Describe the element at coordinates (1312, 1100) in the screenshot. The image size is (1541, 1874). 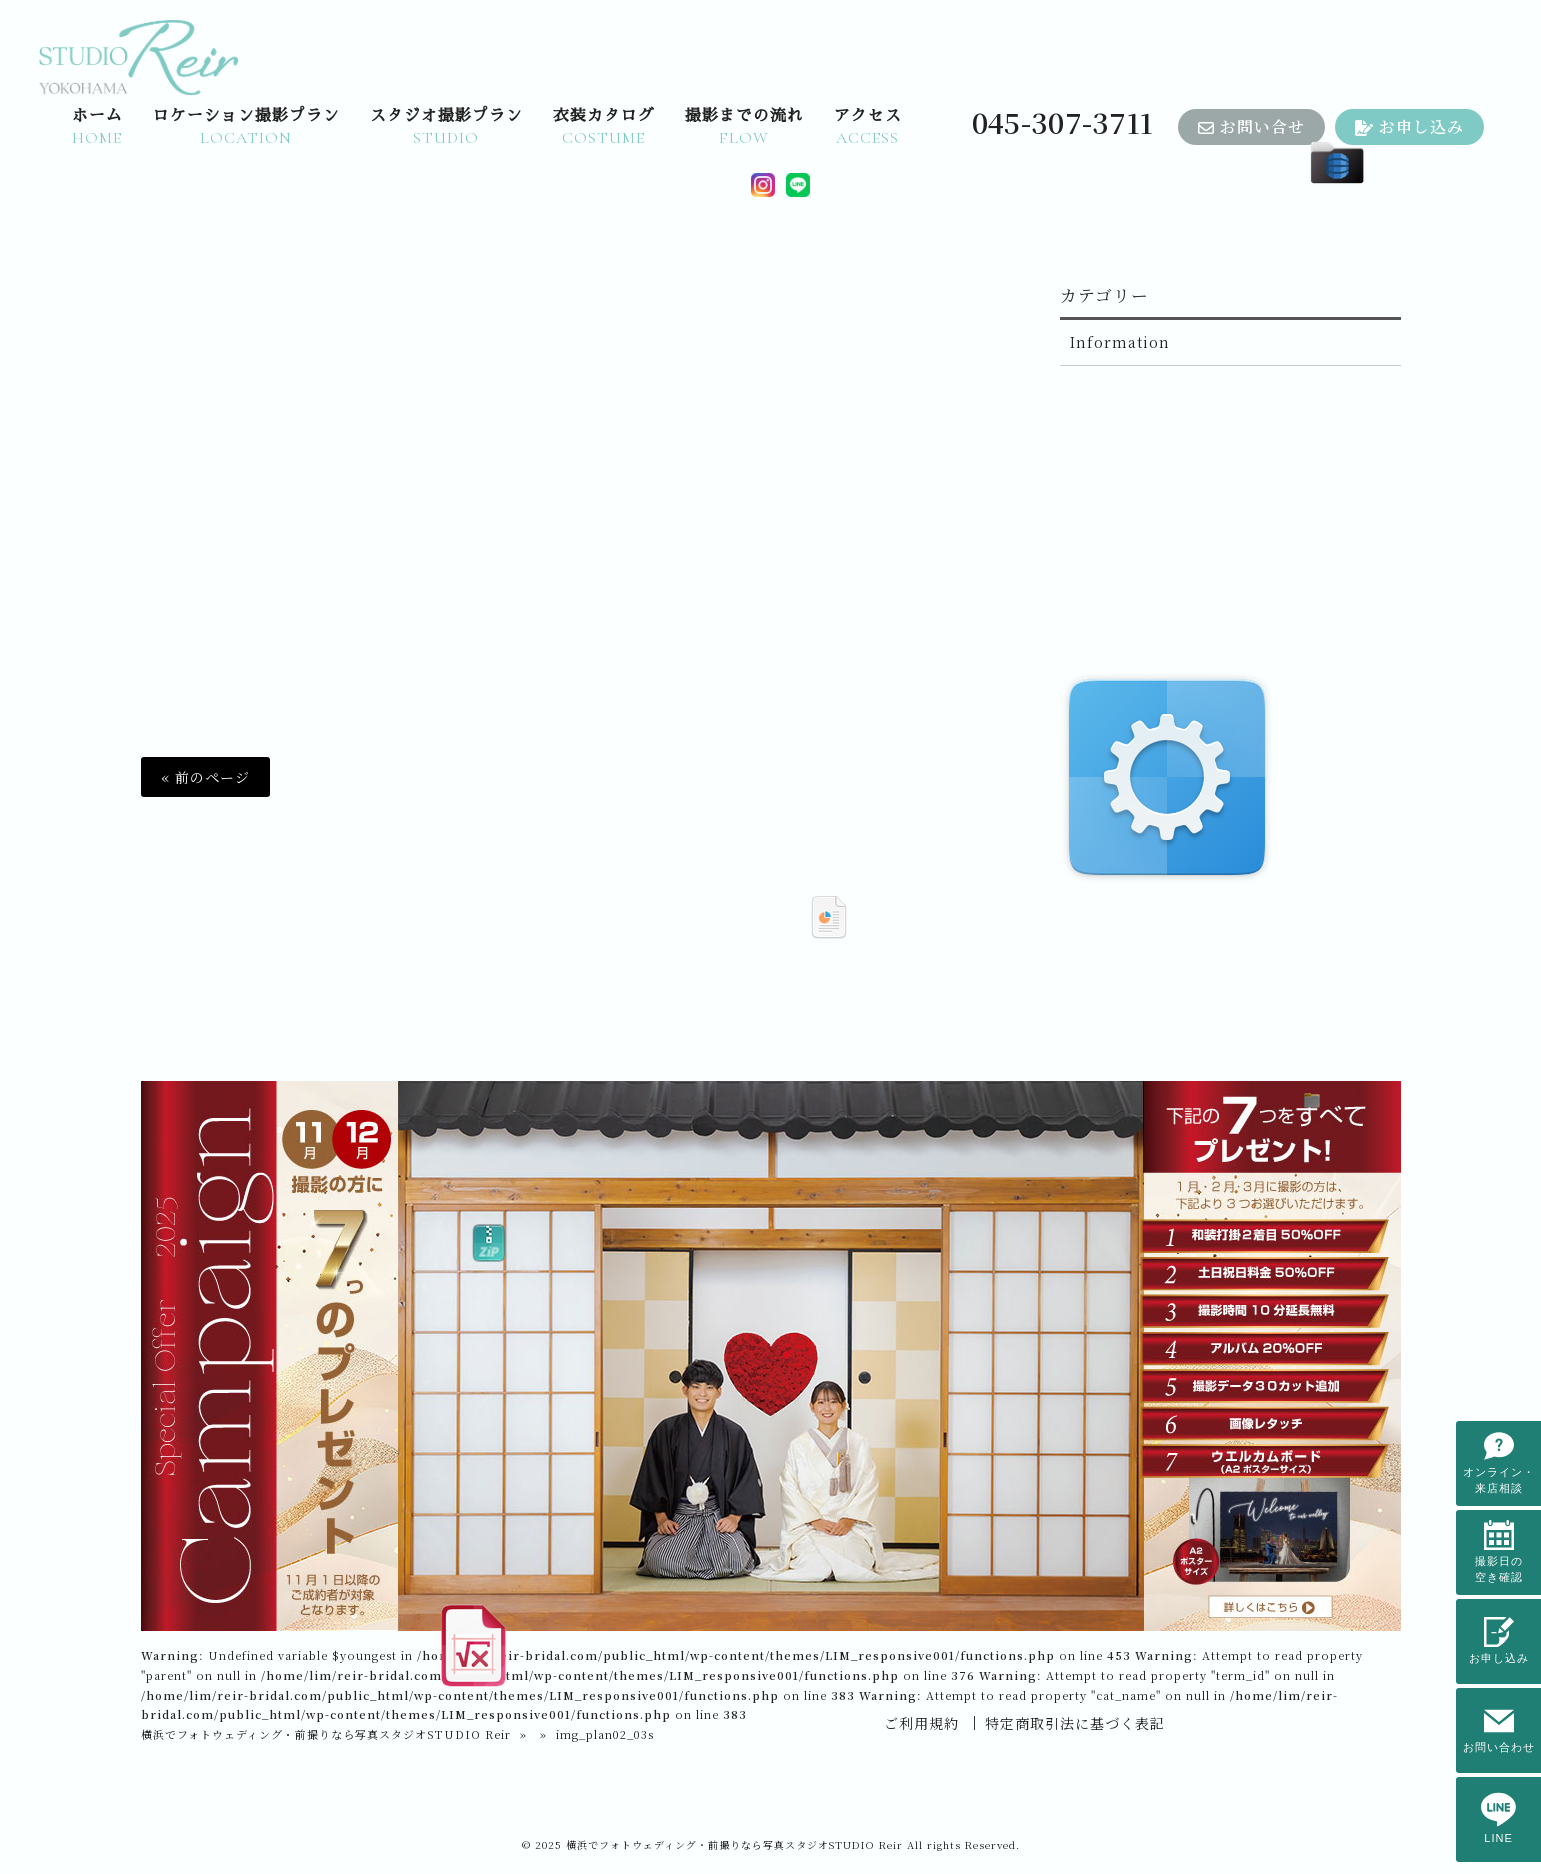
I see `open a folder to view its contents` at that location.